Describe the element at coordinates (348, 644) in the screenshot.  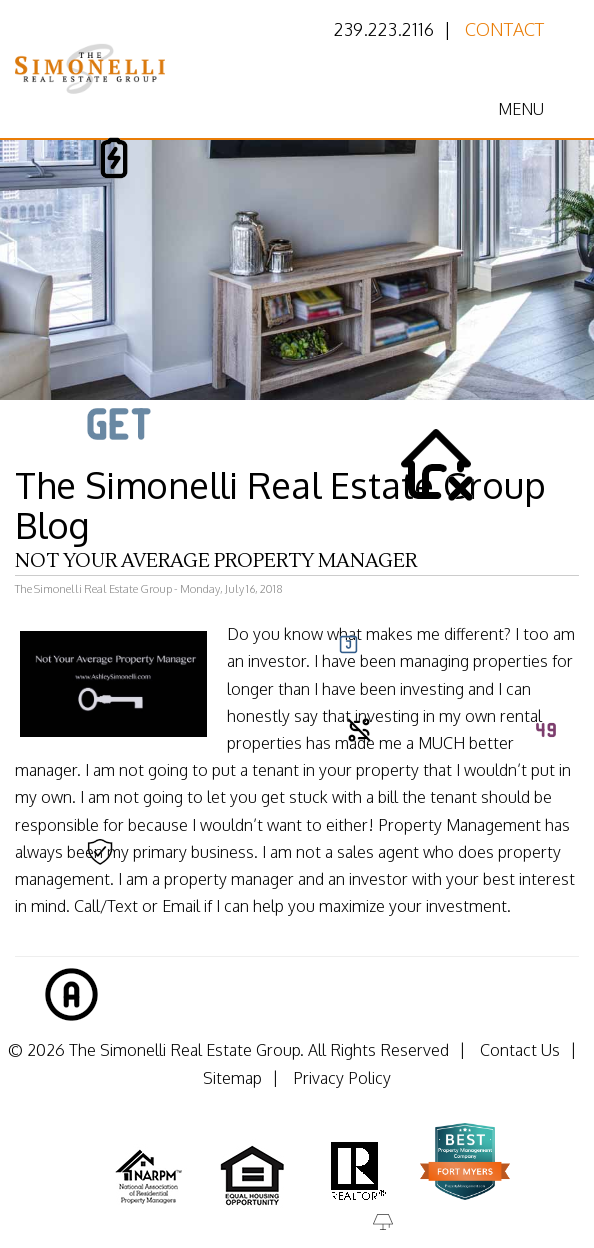
I see `represents the letter J in a menu or keyboard interface` at that location.